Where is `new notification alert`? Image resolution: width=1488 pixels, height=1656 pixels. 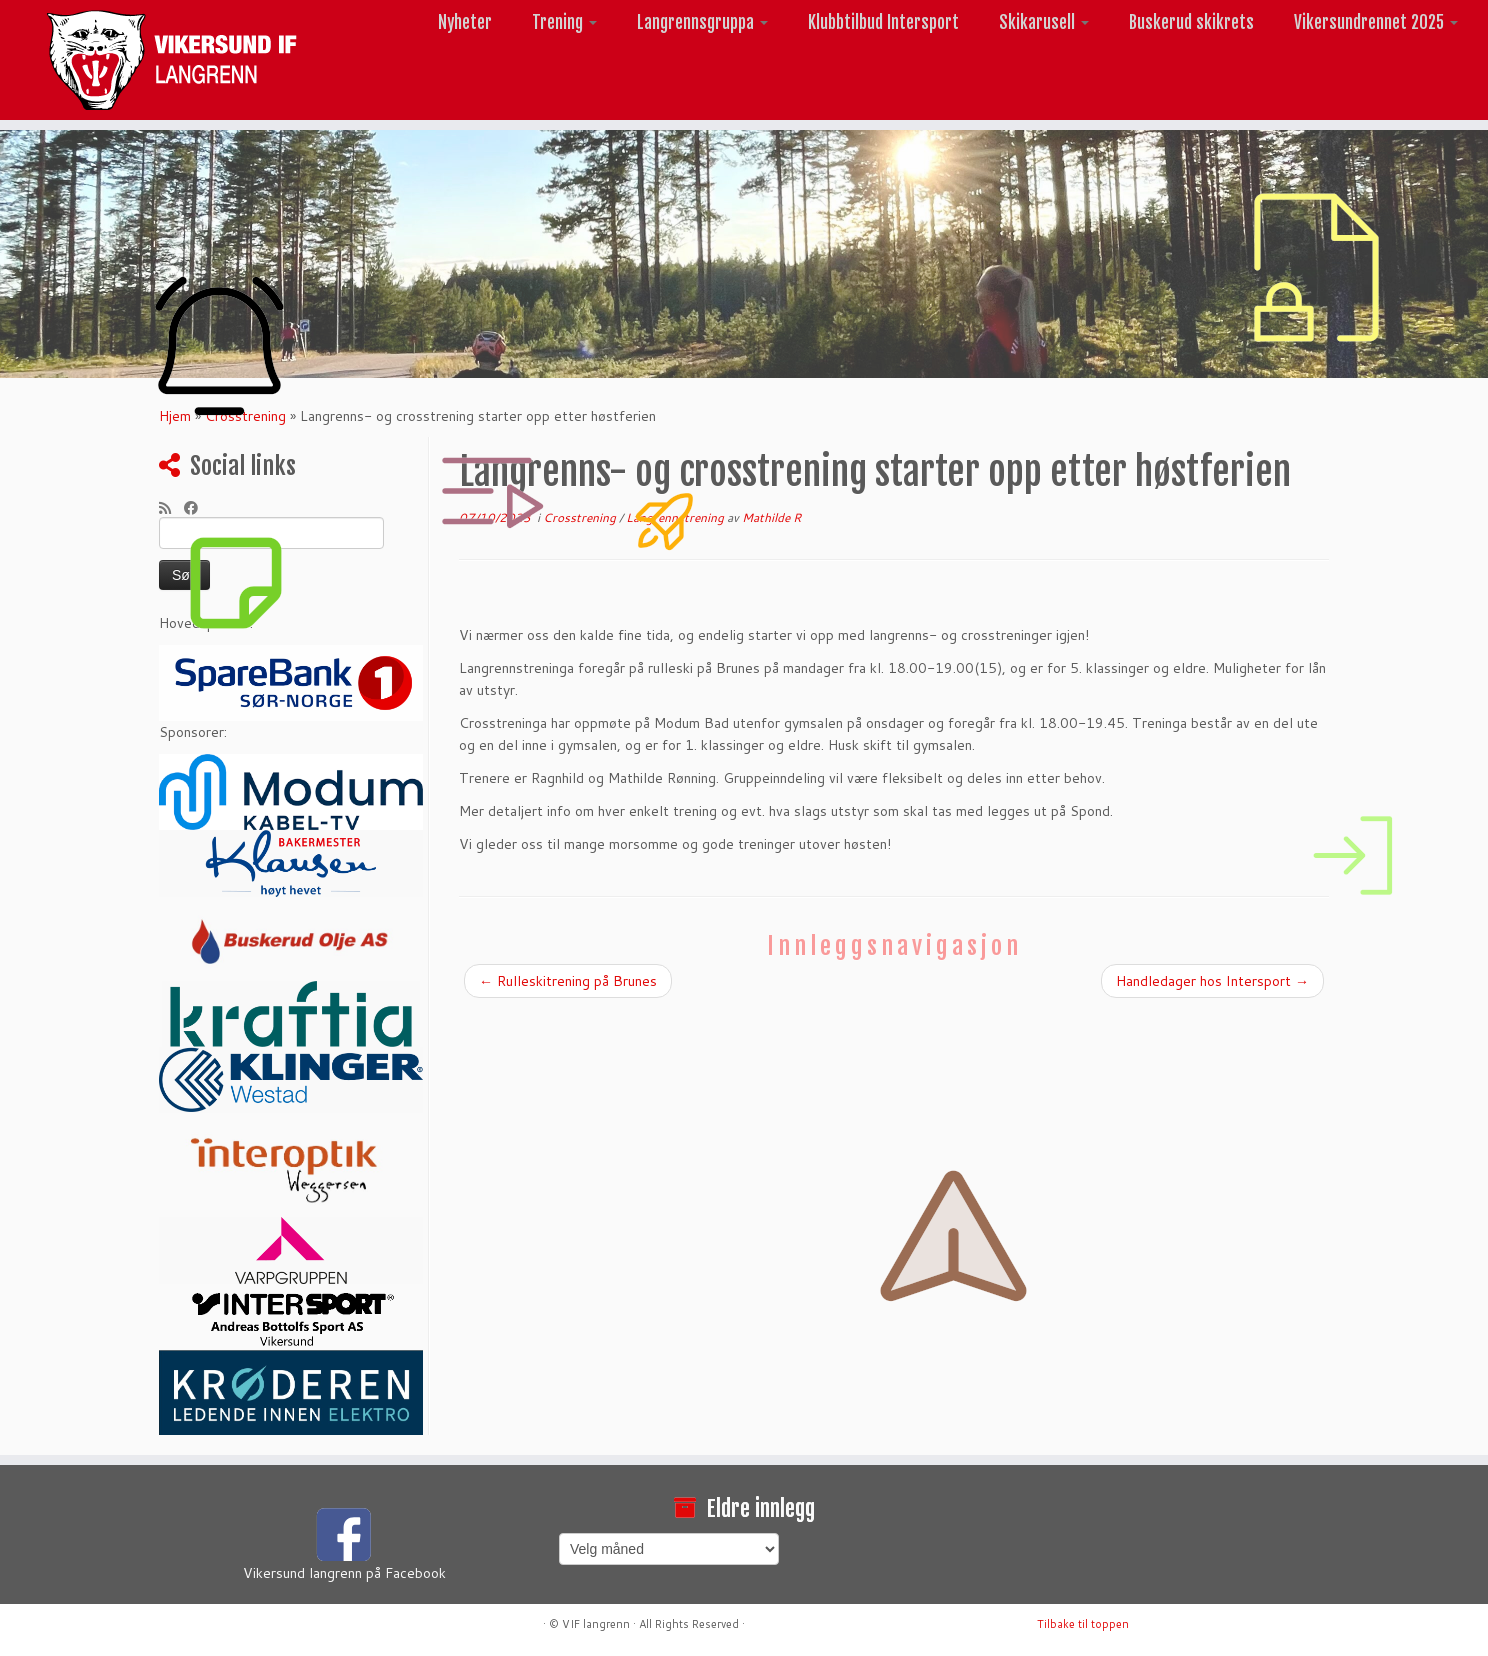 new notification alert is located at coordinates (219, 348).